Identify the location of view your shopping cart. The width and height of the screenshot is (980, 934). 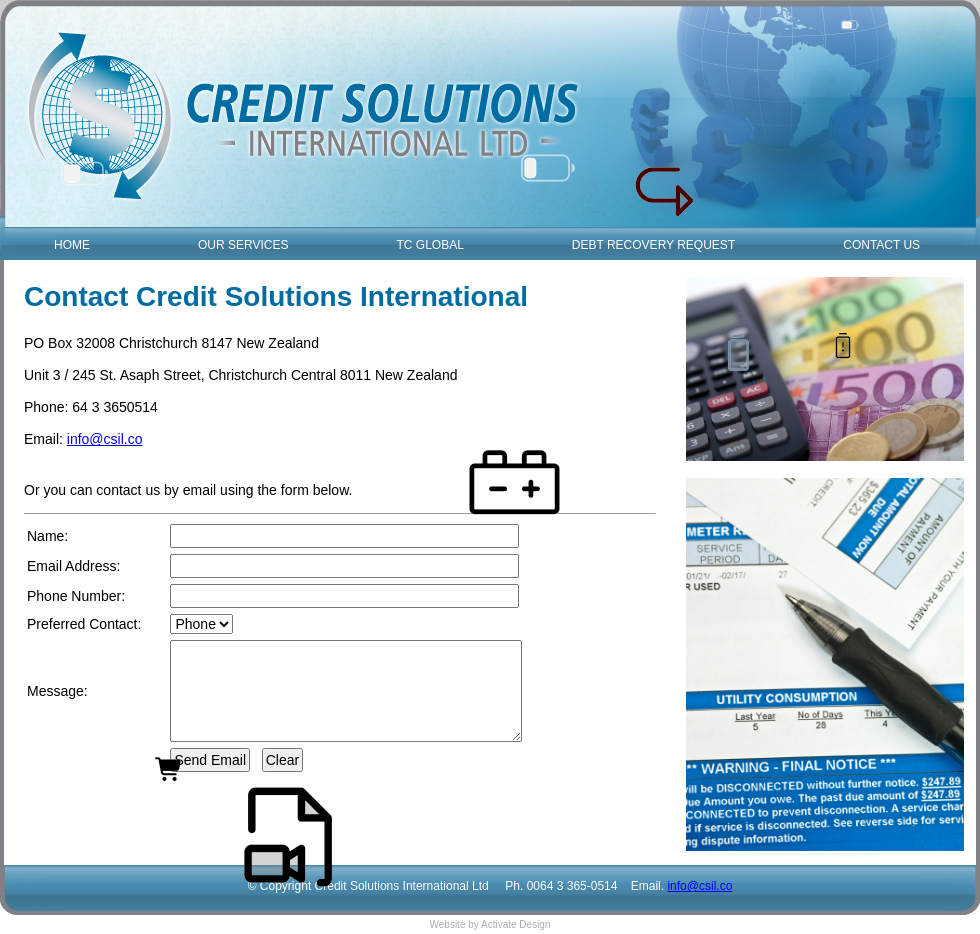
(169, 769).